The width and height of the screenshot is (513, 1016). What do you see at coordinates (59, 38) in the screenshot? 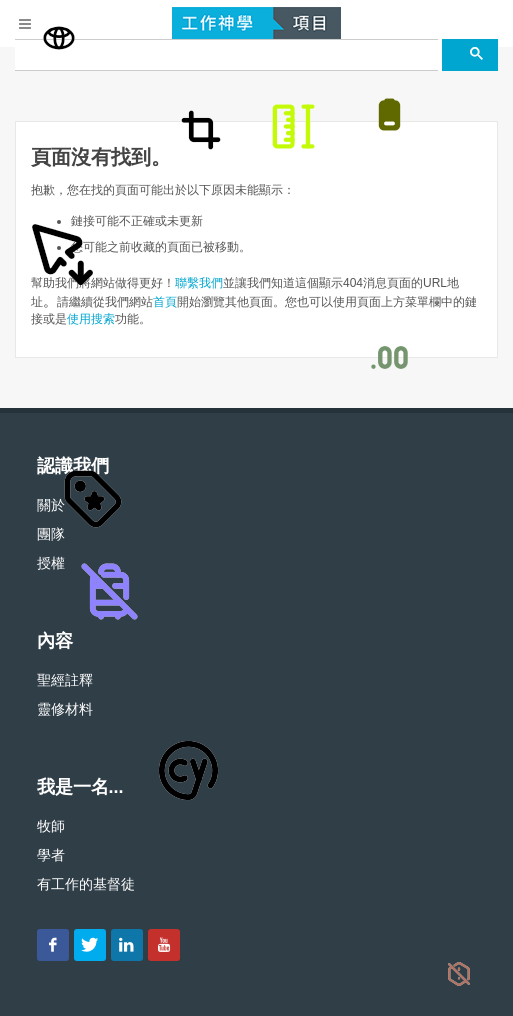
I see `Toyota brand logo` at bounding box center [59, 38].